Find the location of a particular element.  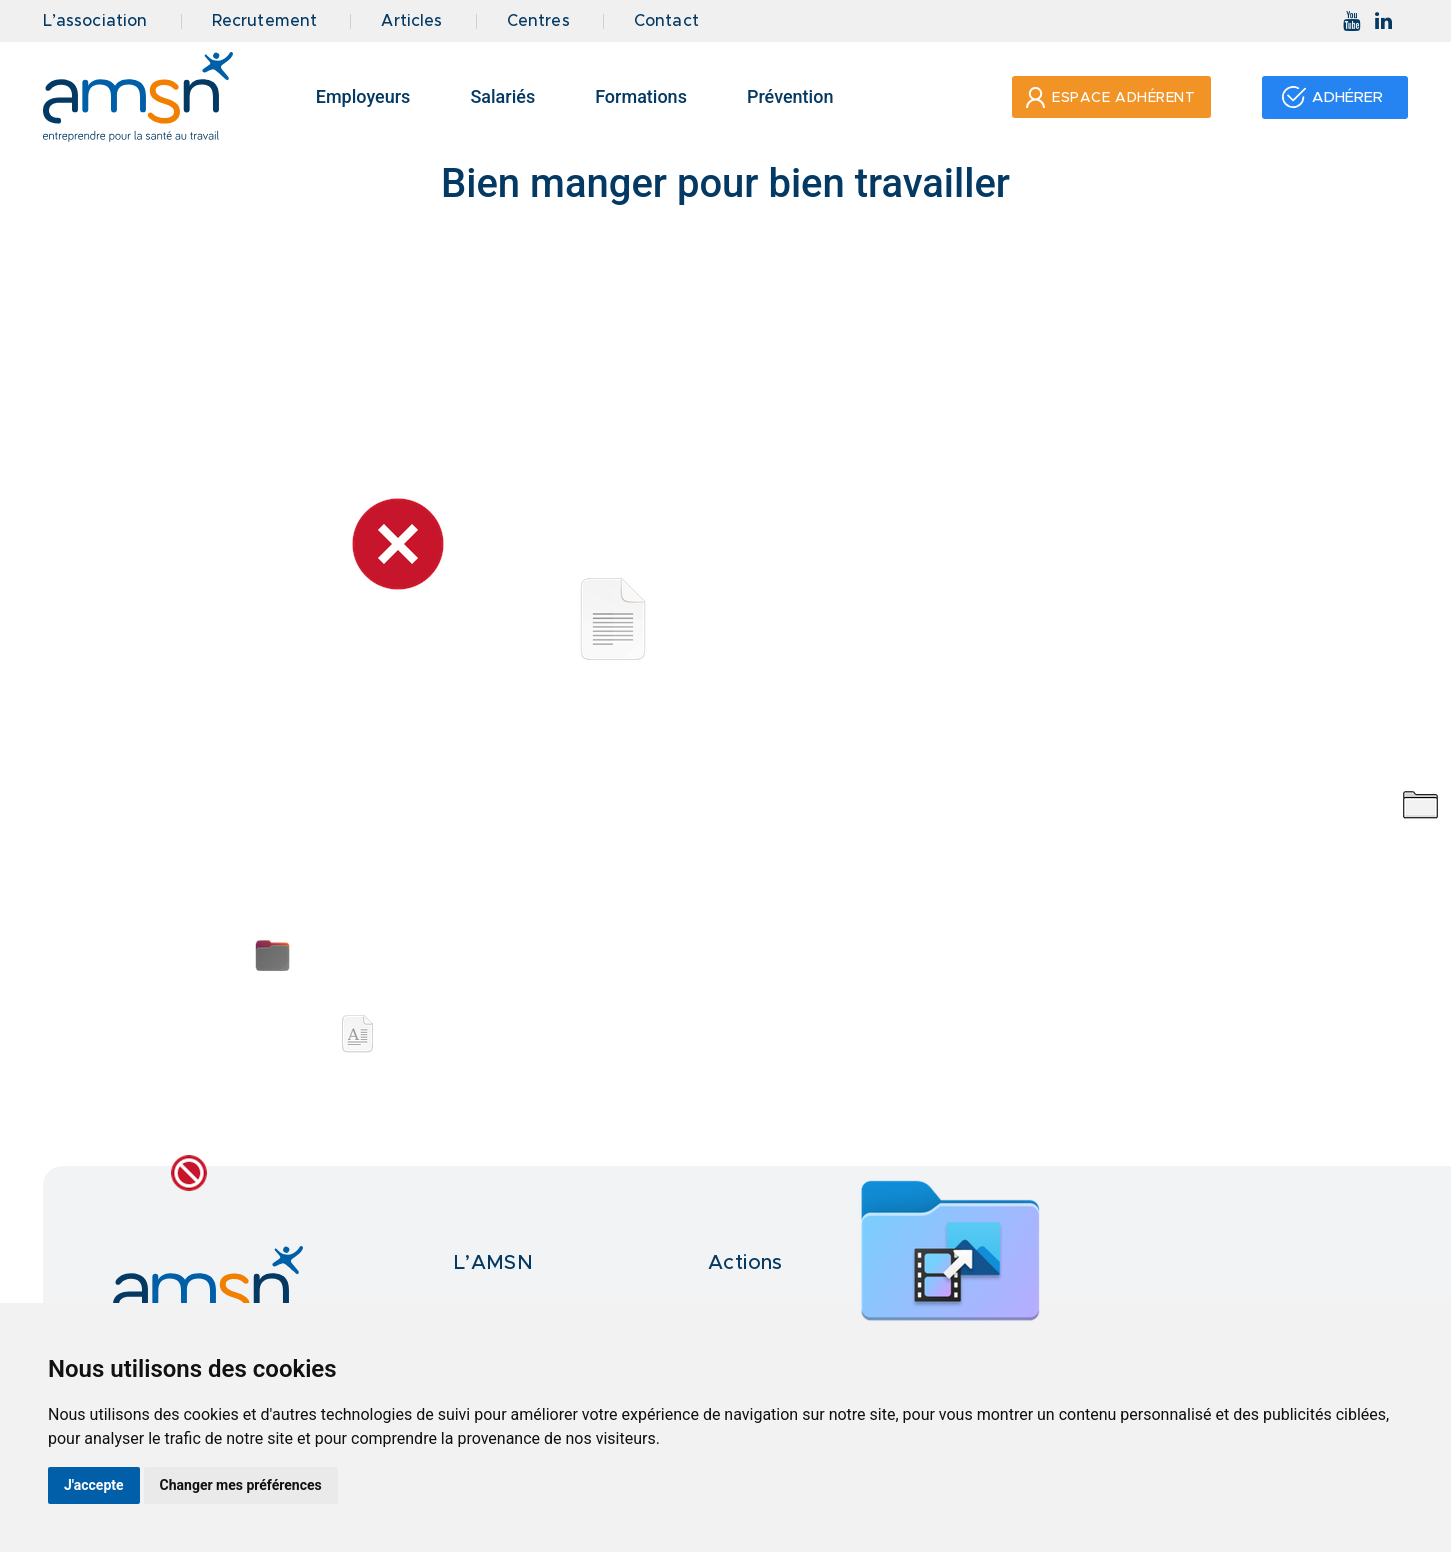

open a rich text format document is located at coordinates (357, 1033).